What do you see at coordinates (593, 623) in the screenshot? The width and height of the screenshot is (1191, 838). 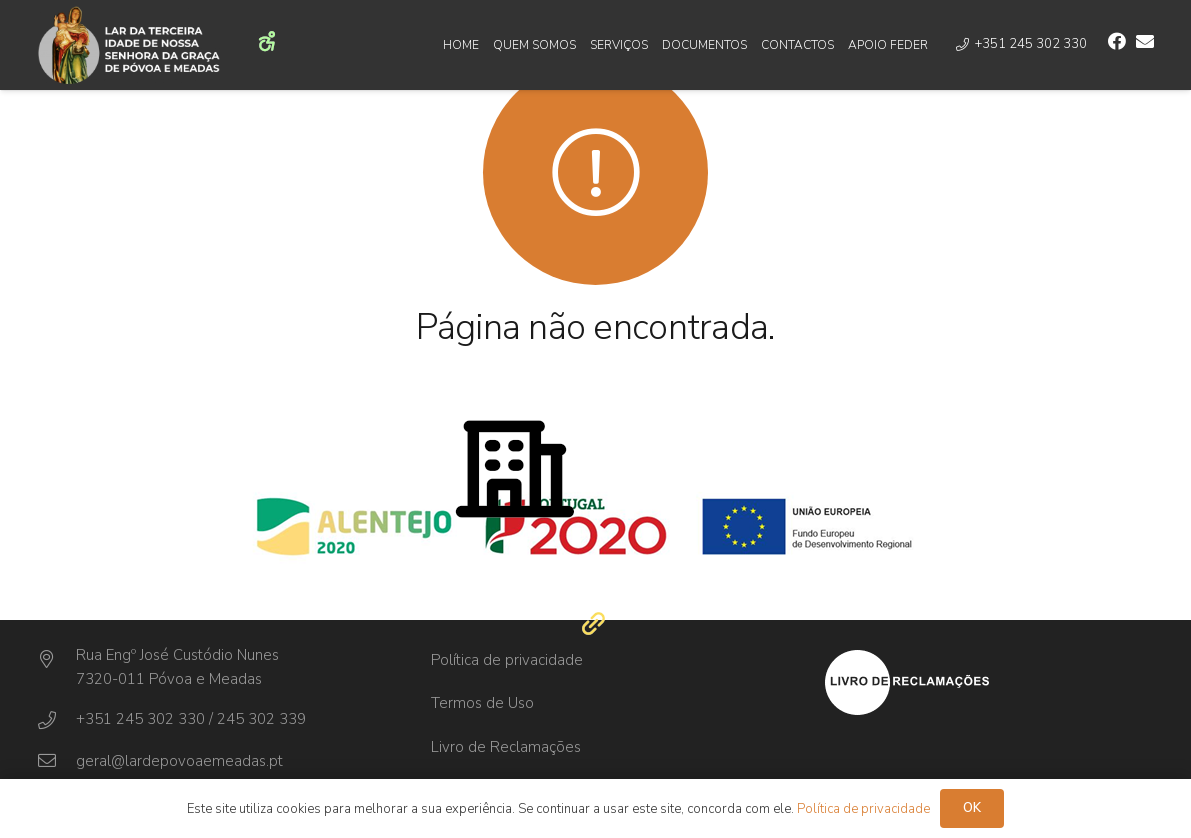 I see `copy or share a link` at bounding box center [593, 623].